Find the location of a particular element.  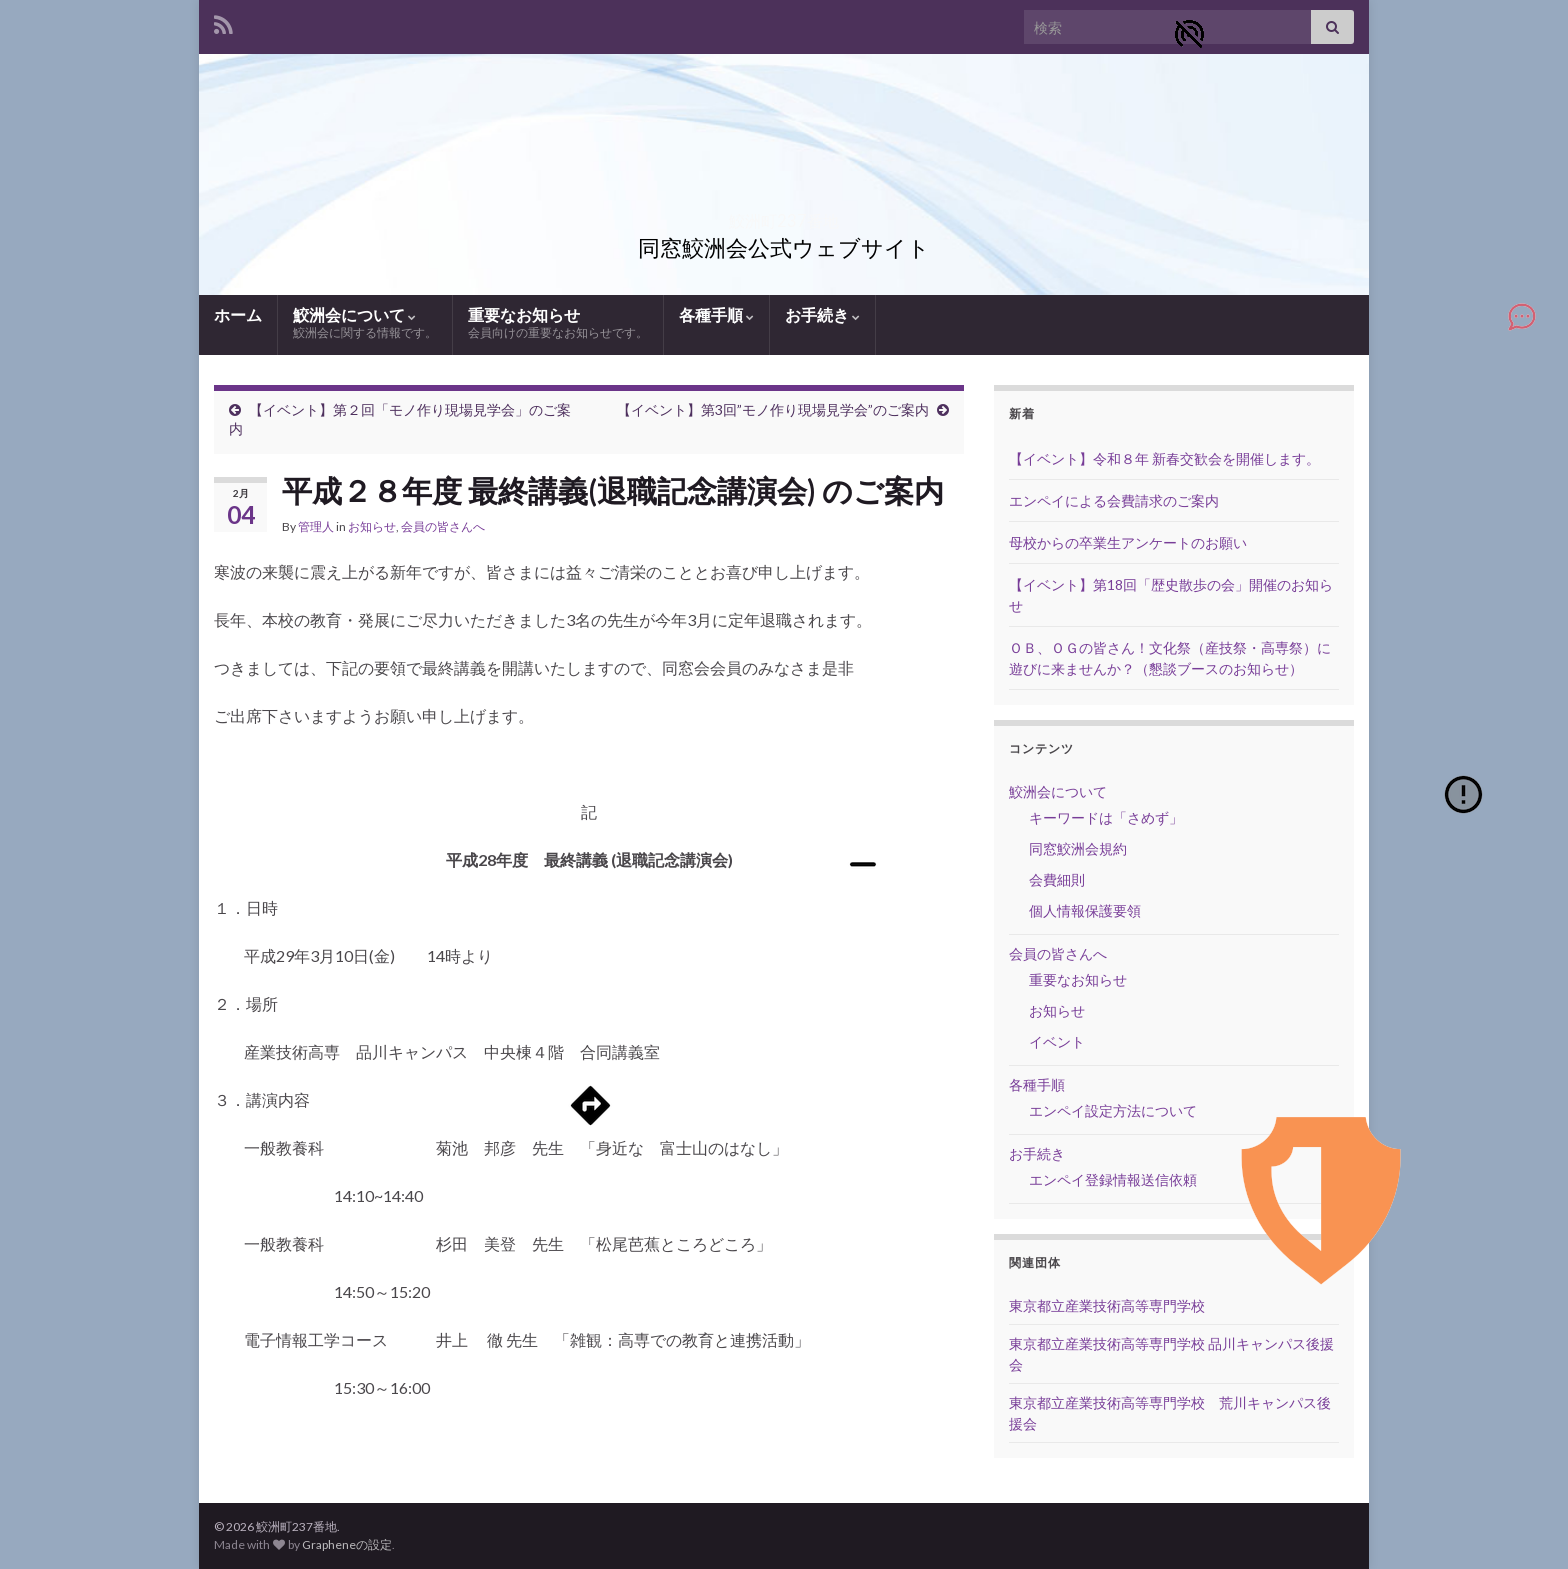

portable hotspot is disabled is located at coordinates (1189, 34).